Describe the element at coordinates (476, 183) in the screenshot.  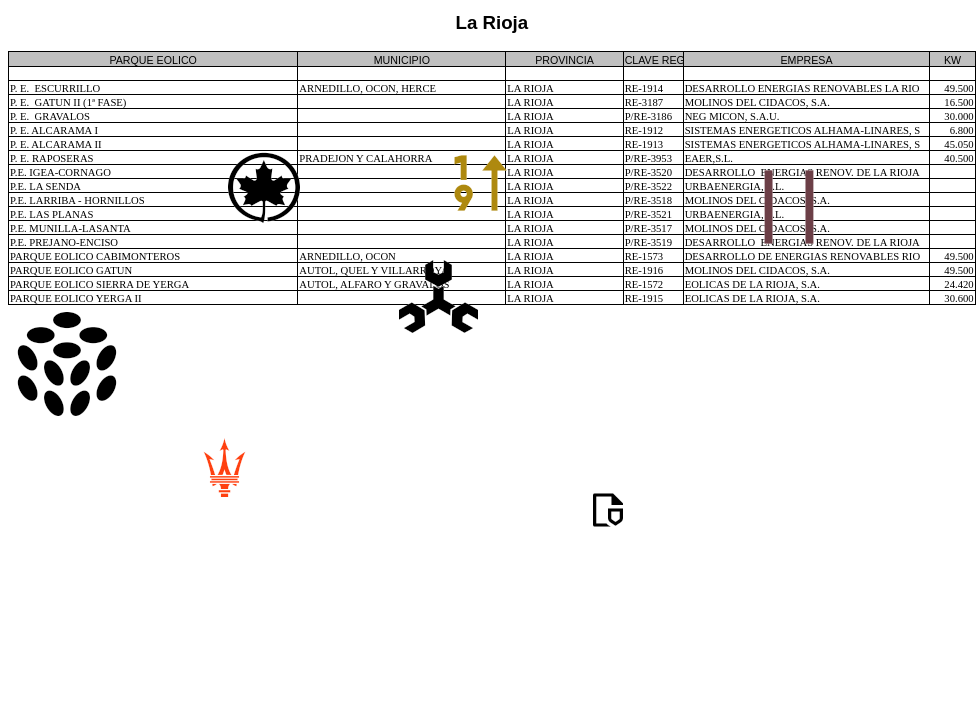
I see `sort numbers in descending order` at that location.